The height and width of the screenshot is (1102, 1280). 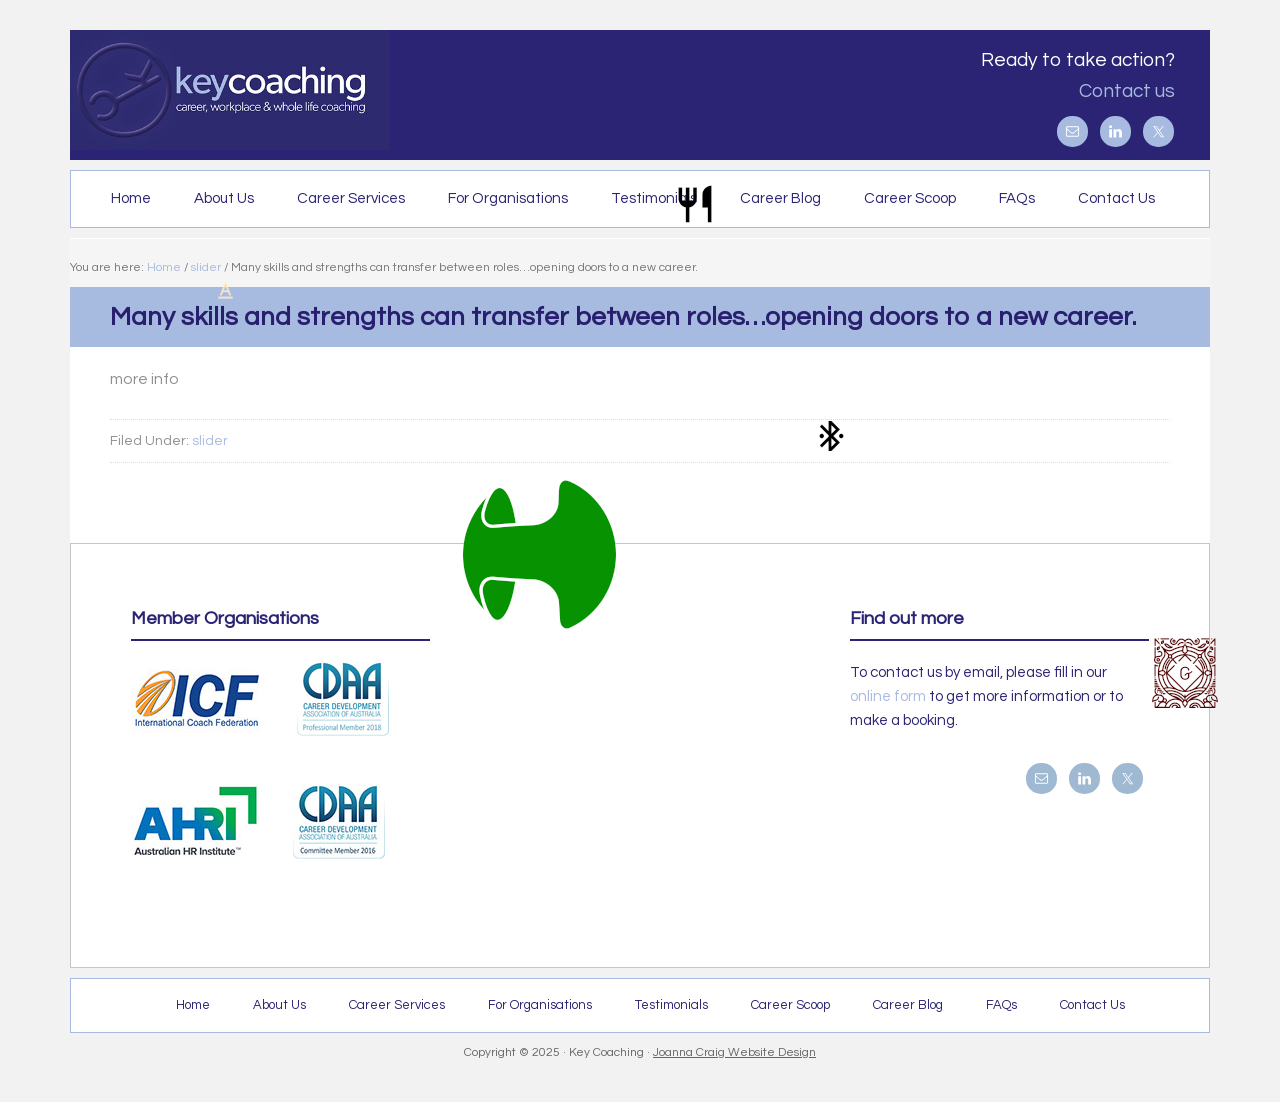 I want to click on change text color, so click(x=225, y=290).